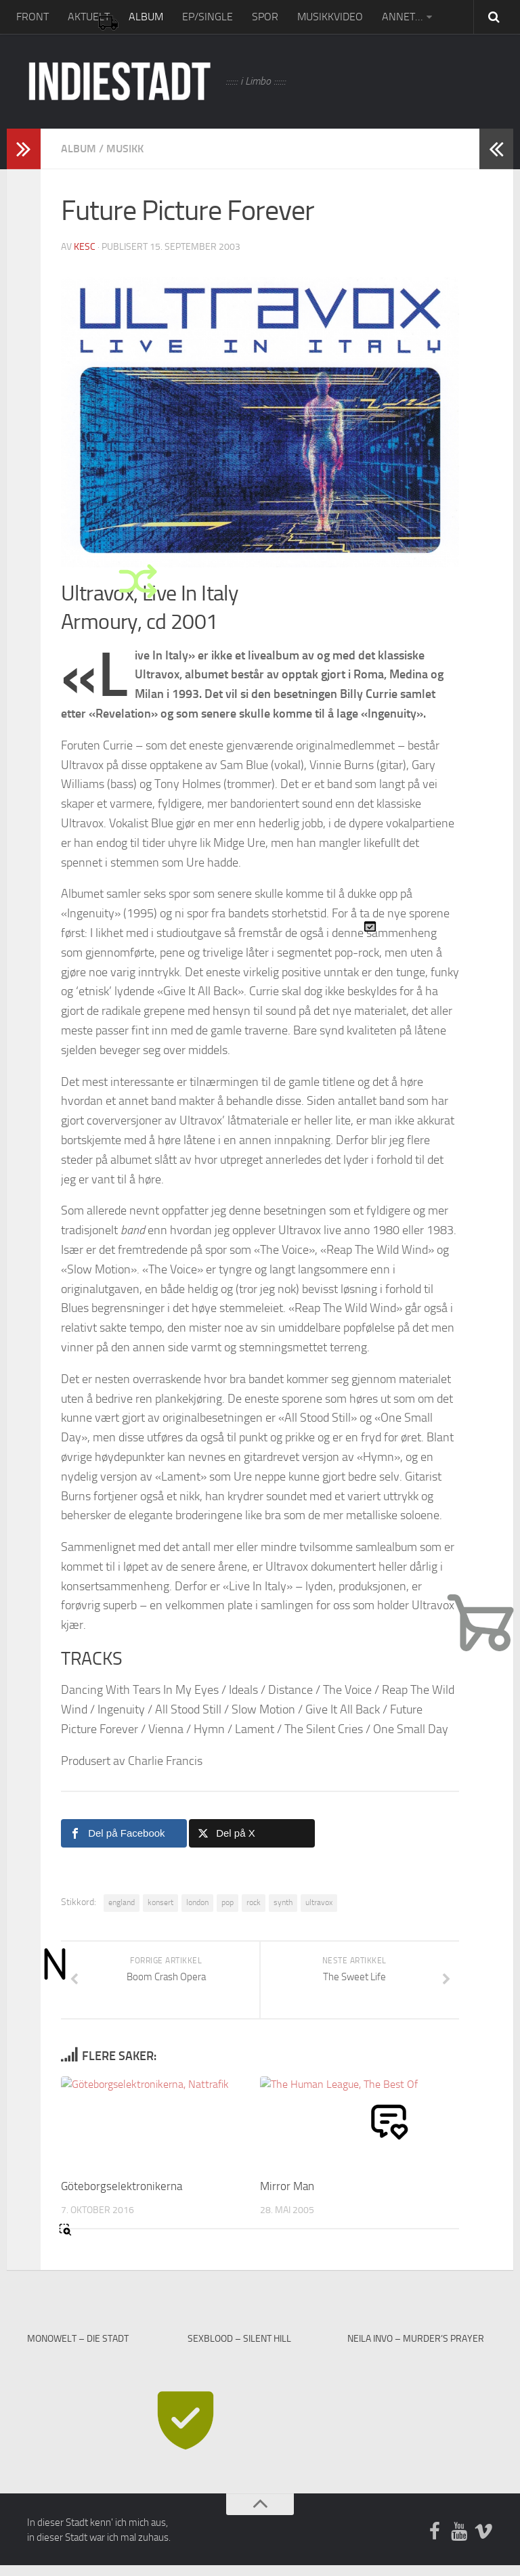 The height and width of the screenshot is (2576, 520). I want to click on shuffle or randomize playback order, so click(137, 581).